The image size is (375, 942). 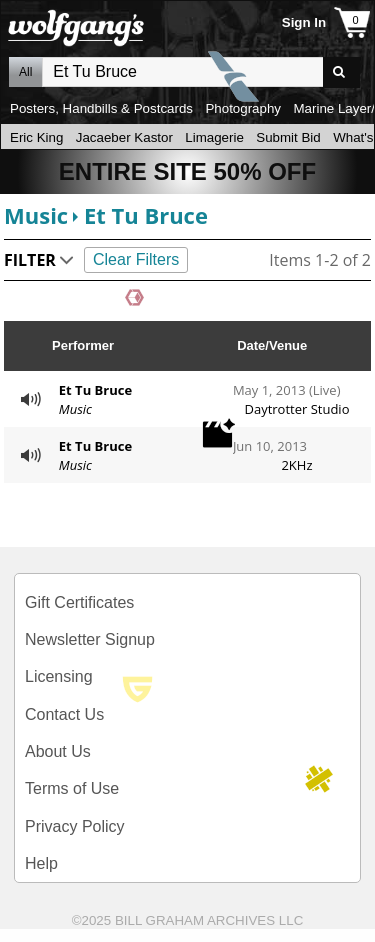 I want to click on aurelia javascript framework logo, so click(x=319, y=779).